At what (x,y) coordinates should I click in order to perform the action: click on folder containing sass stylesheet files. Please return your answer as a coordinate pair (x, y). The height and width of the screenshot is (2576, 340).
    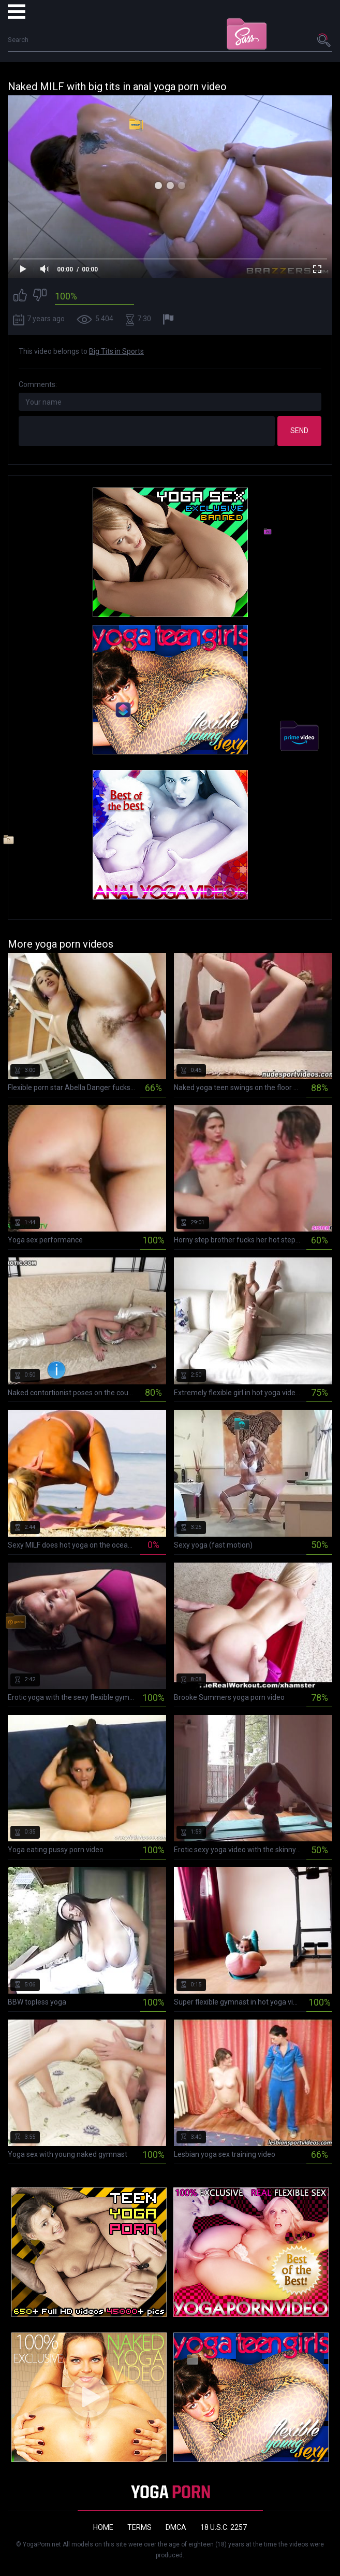
    Looking at the image, I should click on (246, 35).